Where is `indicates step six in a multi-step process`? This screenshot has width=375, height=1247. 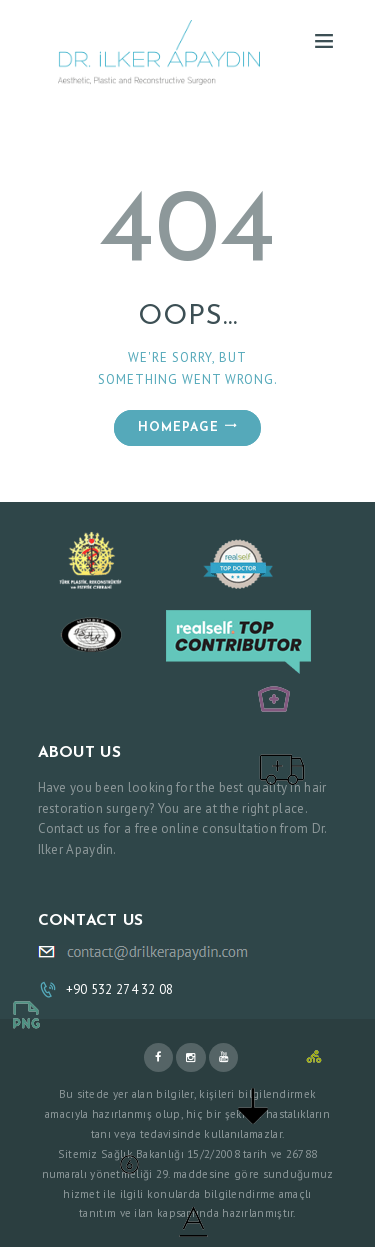 indicates step six in a multi-step process is located at coordinates (129, 1164).